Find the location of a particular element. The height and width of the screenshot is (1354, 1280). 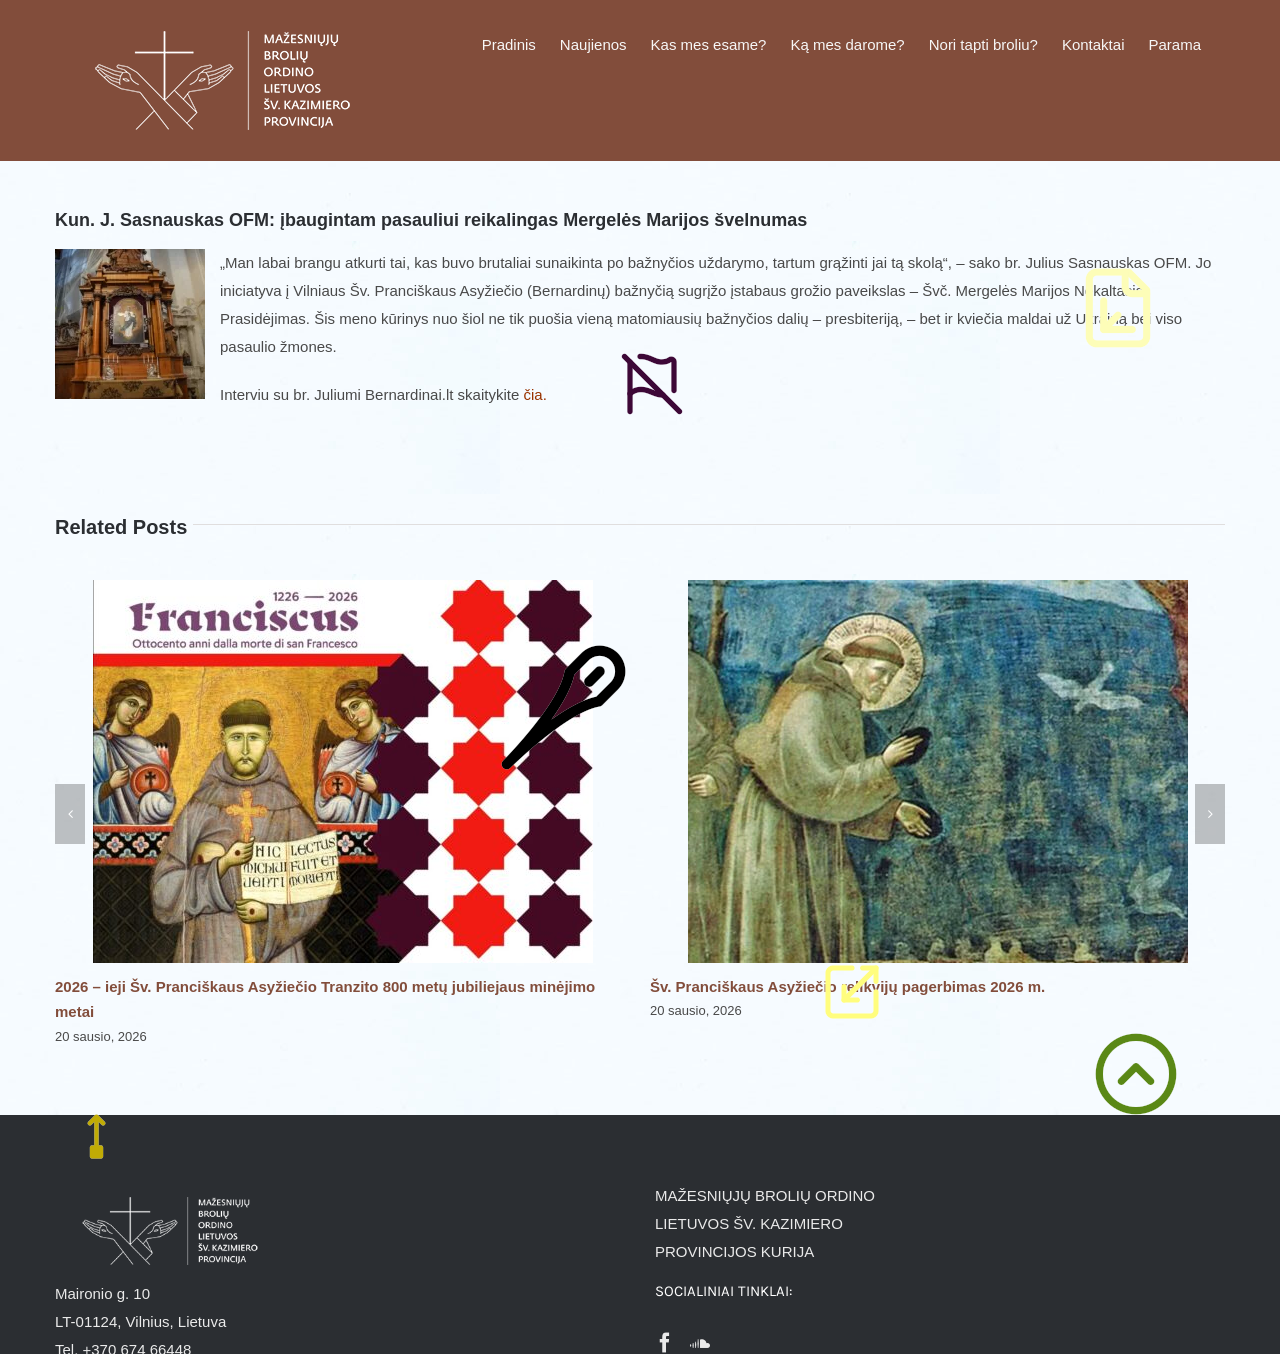

resize or scale an element is located at coordinates (852, 992).